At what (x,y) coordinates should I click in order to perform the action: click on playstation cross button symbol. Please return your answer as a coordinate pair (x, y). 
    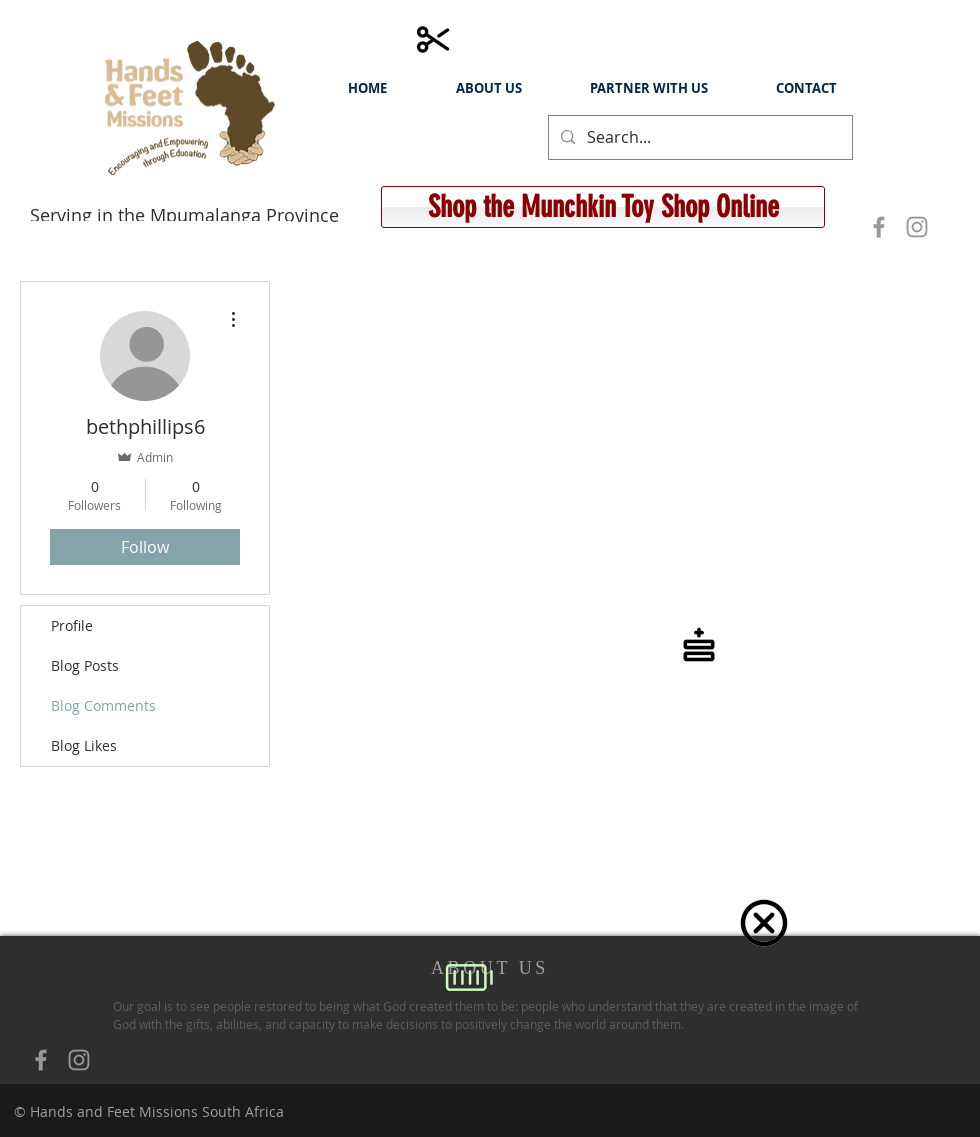
    Looking at the image, I should click on (764, 923).